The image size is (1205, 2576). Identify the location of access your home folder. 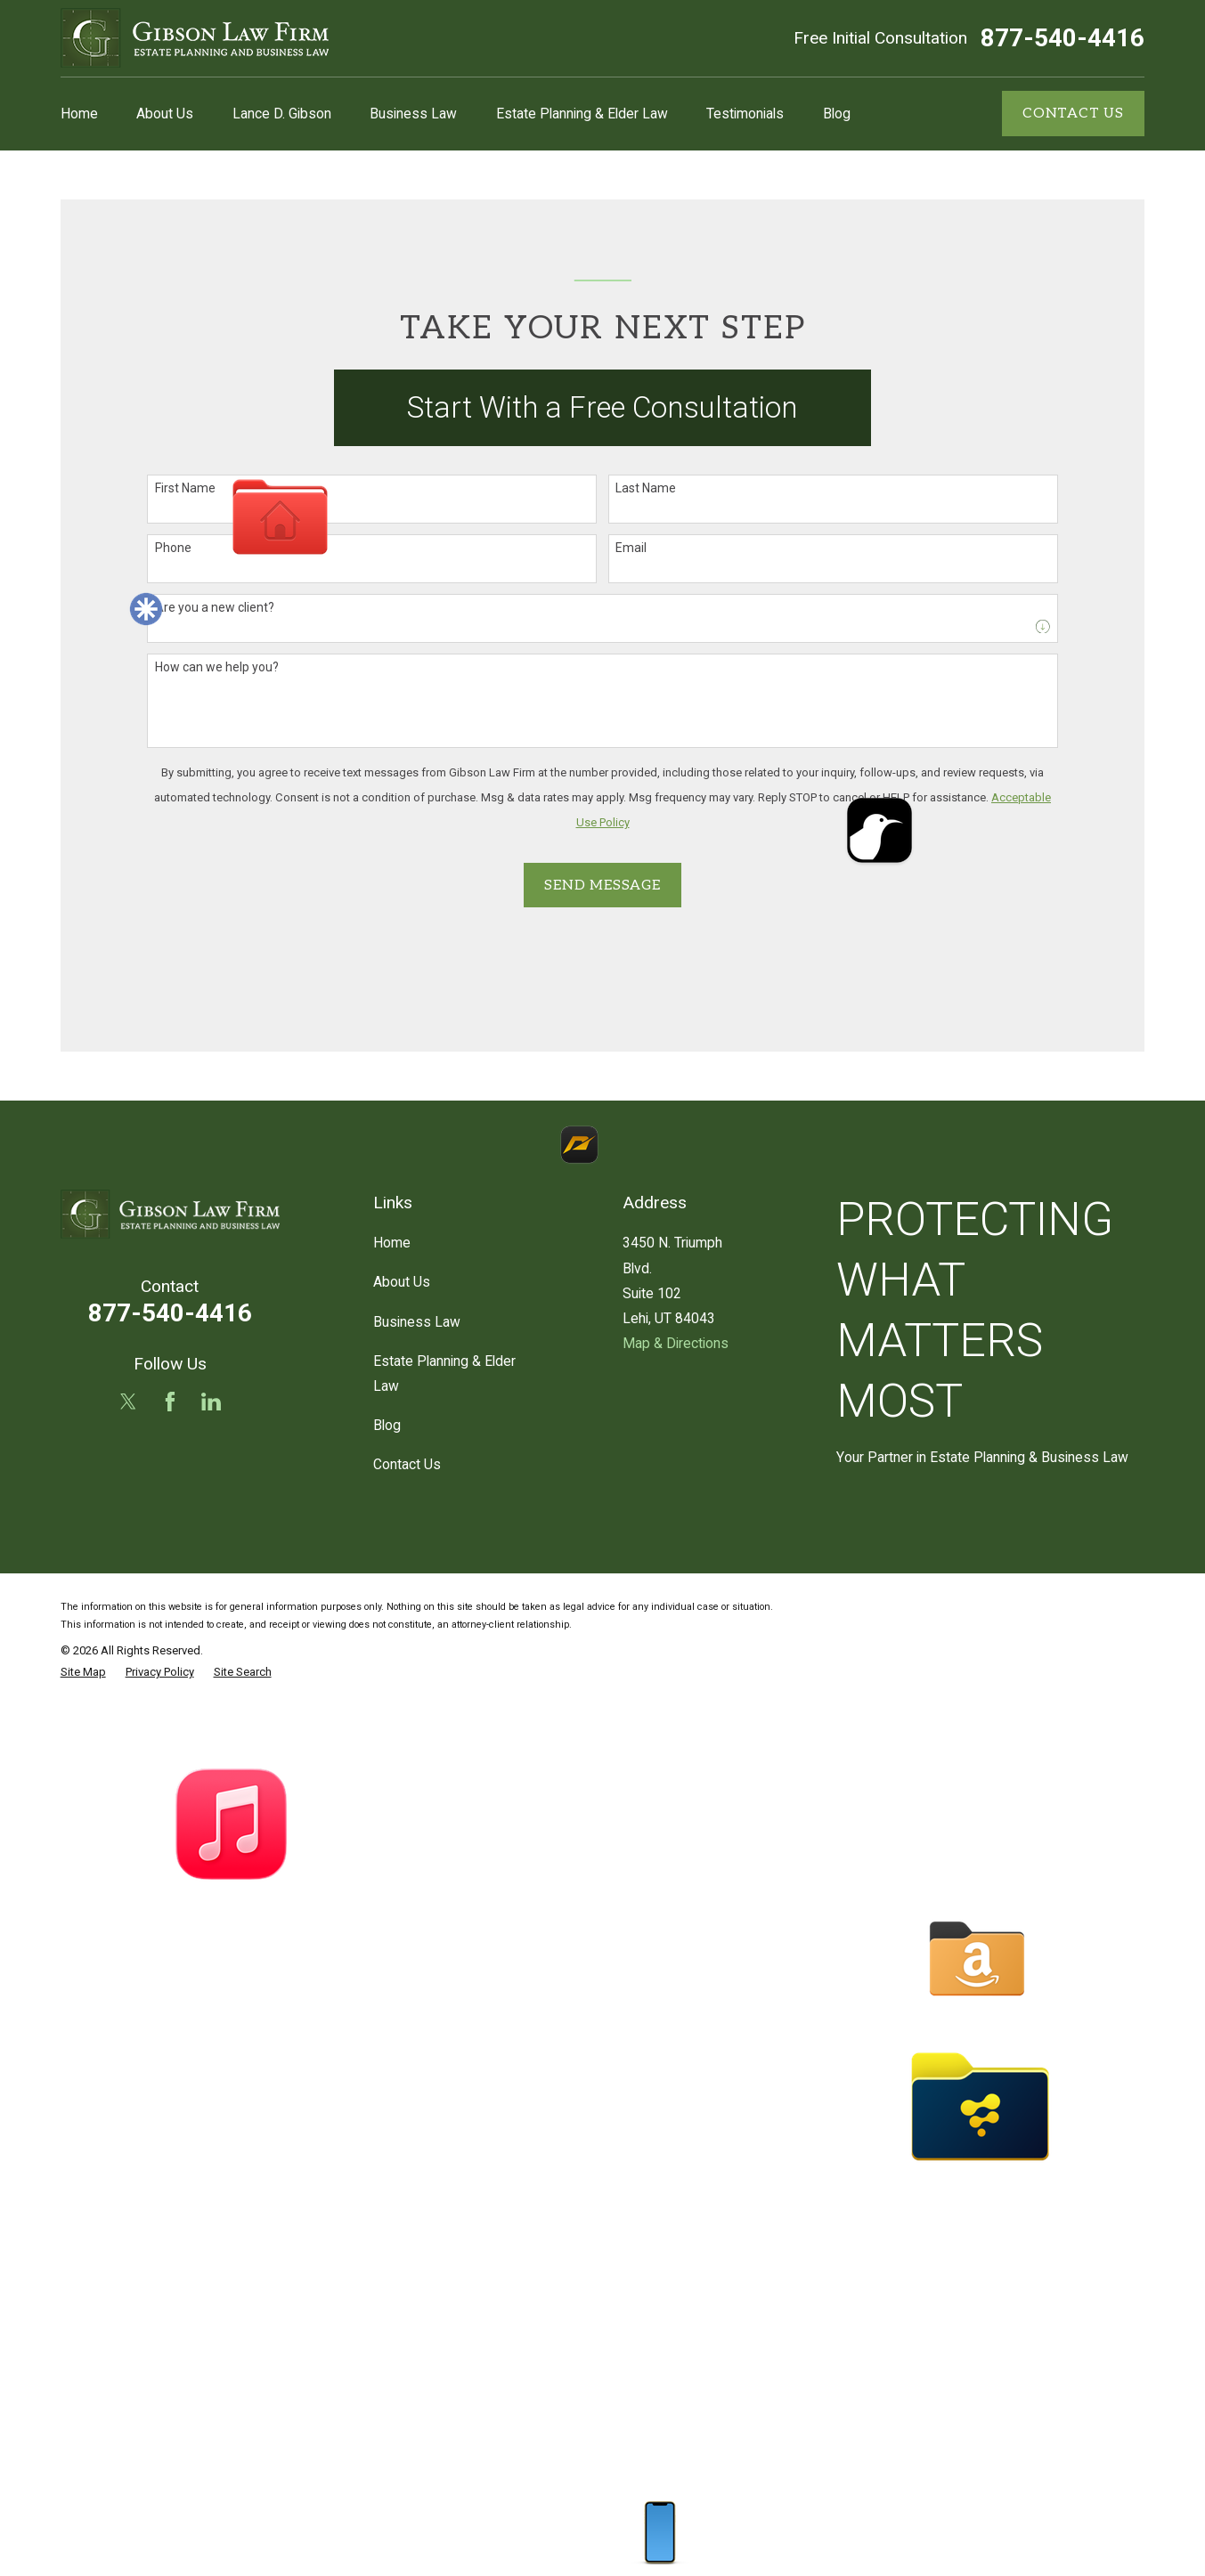
(280, 516).